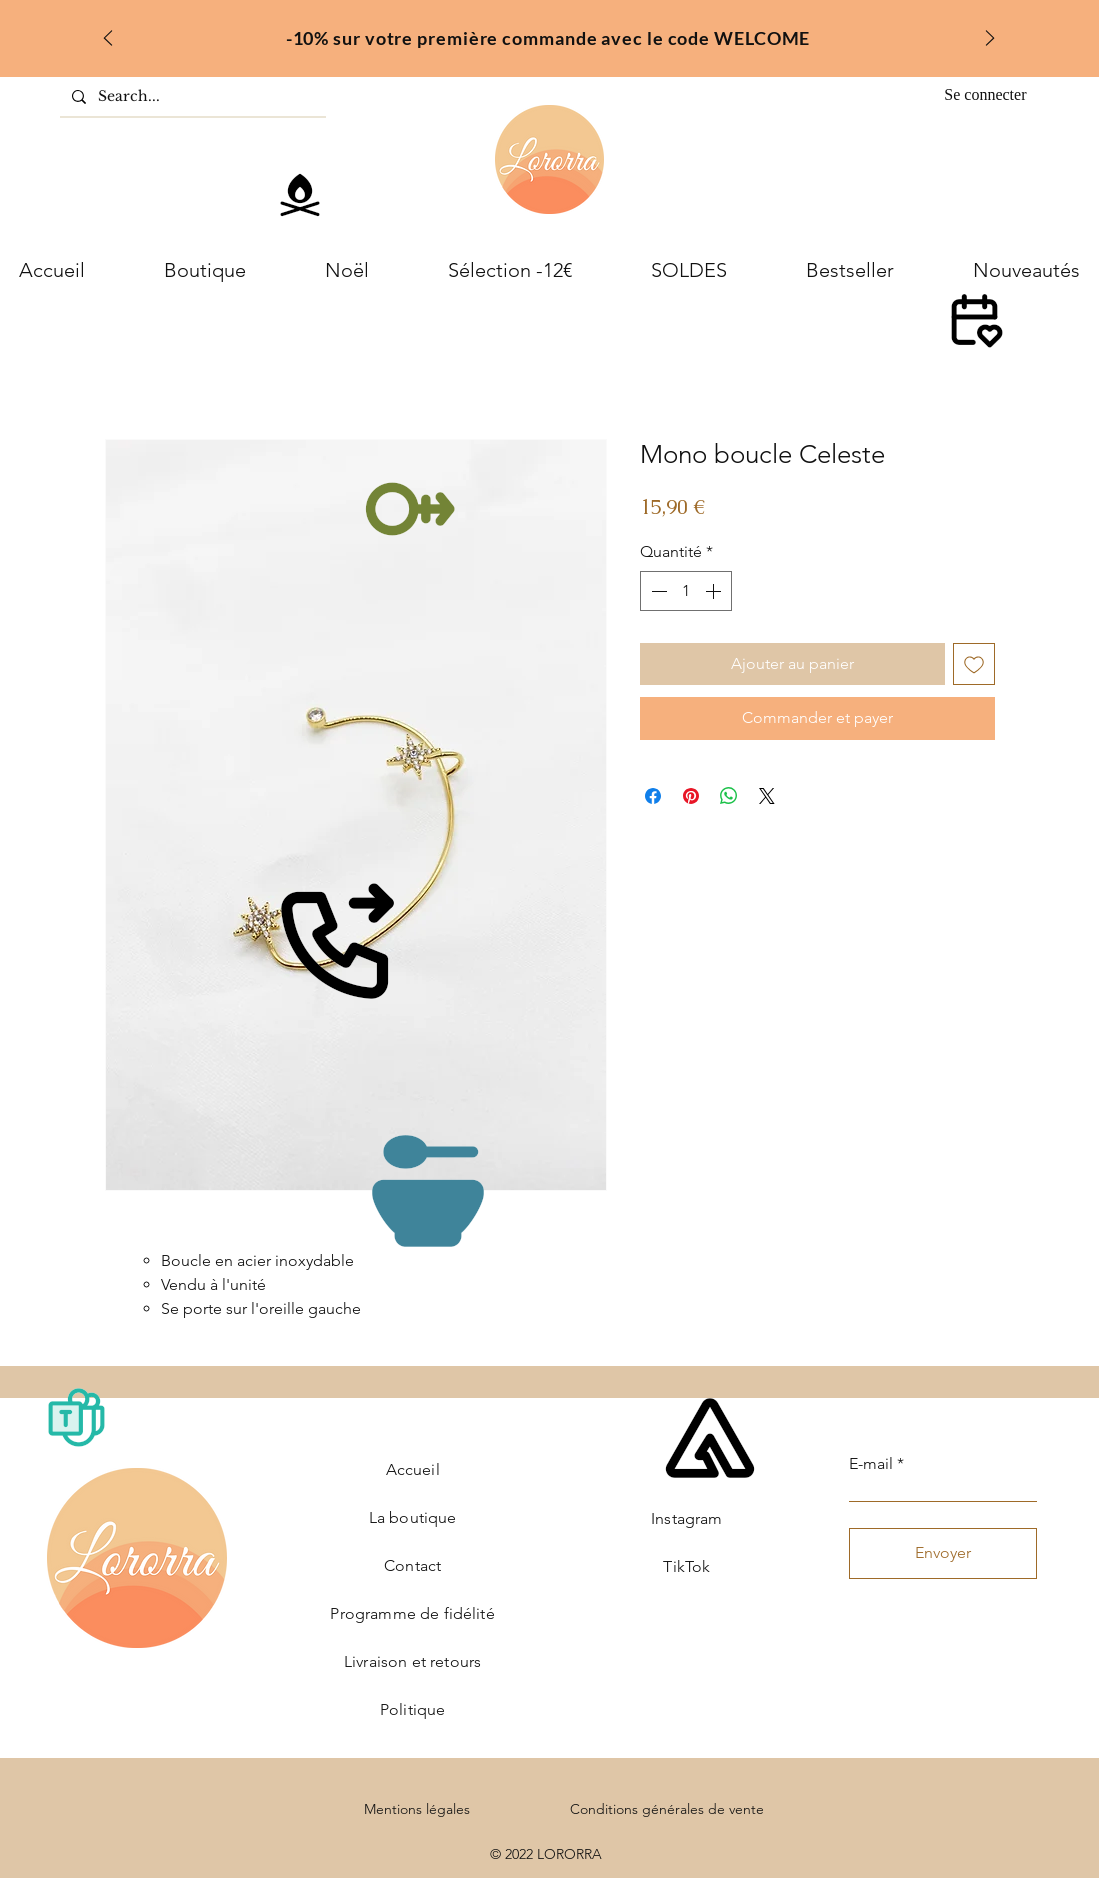  Describe the element at coordinates (409, 509) in the screenshot. I see `indicates horizontal male gender symbol or masculine orientation` at that location.